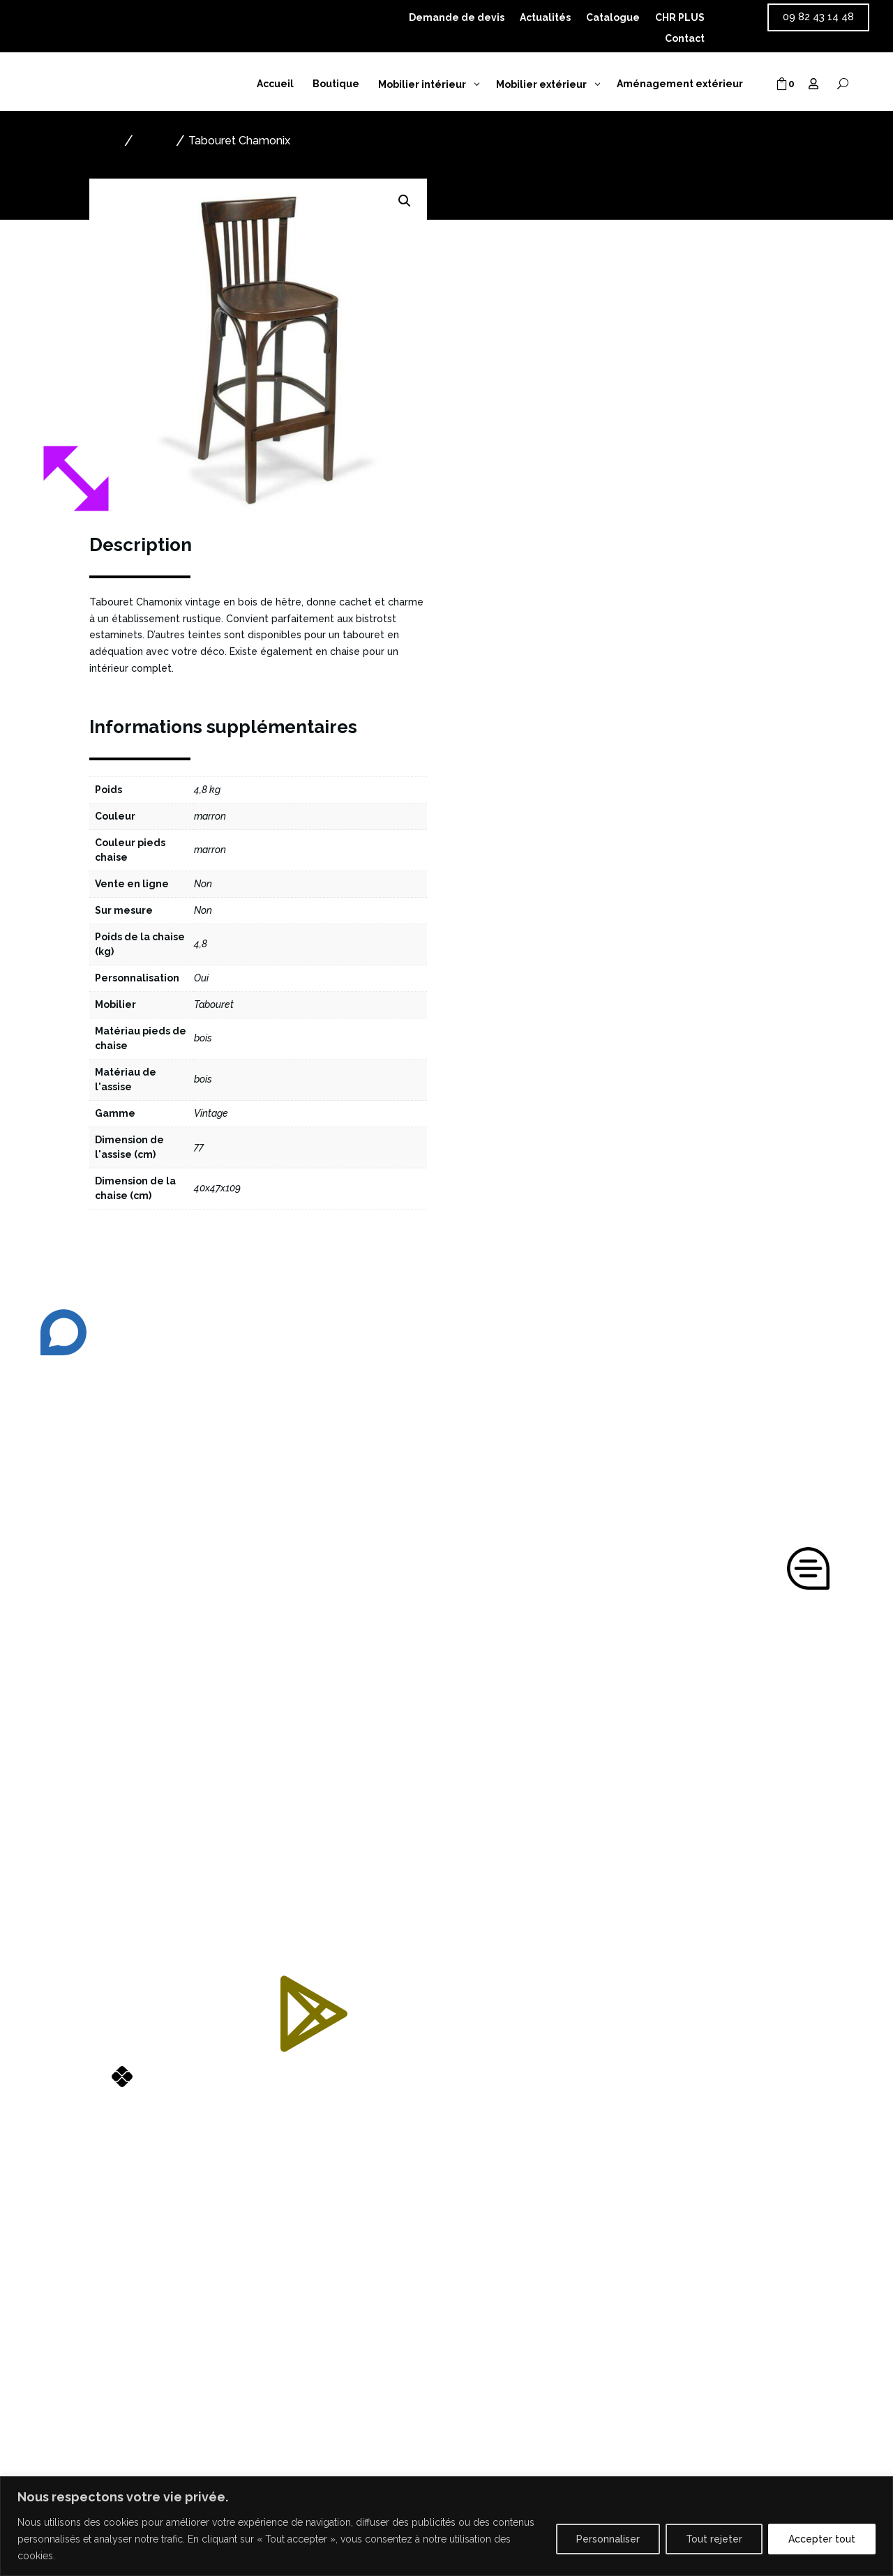 This screenshot has height=2576, width=893. I want to click on pix instant payment system logo, so click(122, 2077).